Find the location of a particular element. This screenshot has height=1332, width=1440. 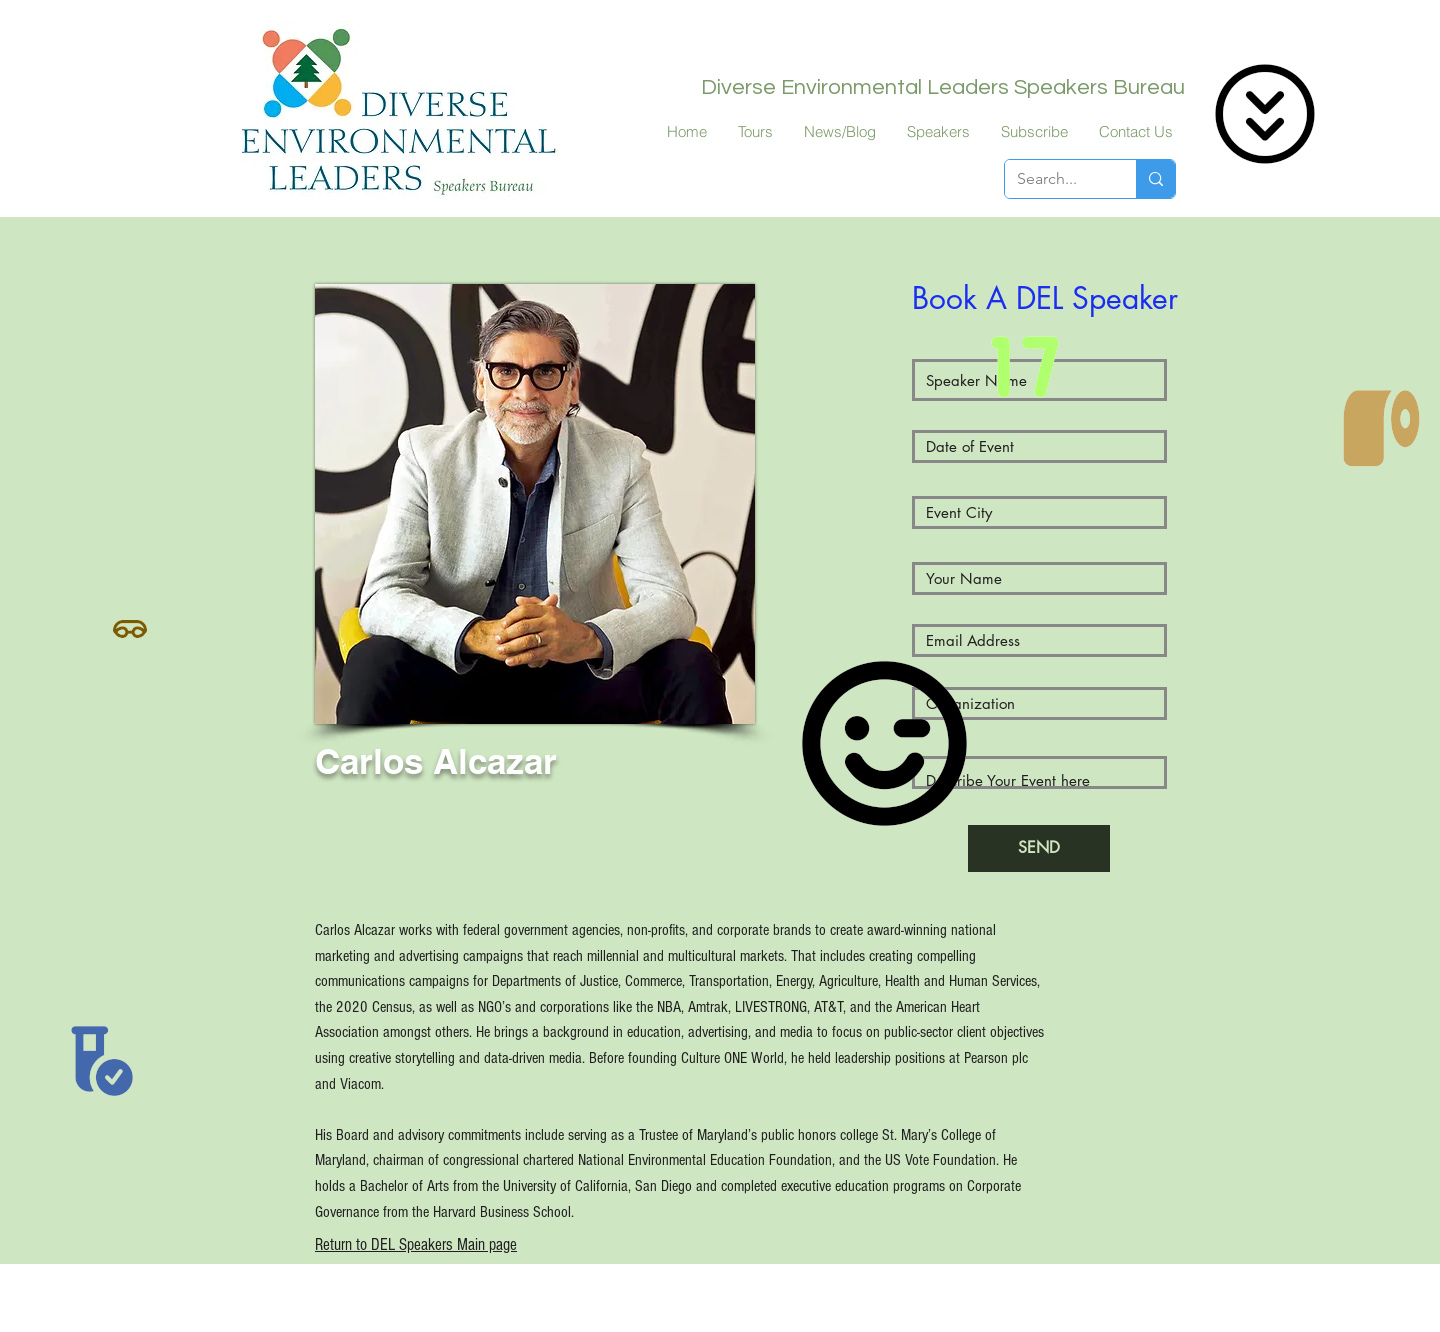

access swimming or diving activity settings is located at coordinates (130, 629).